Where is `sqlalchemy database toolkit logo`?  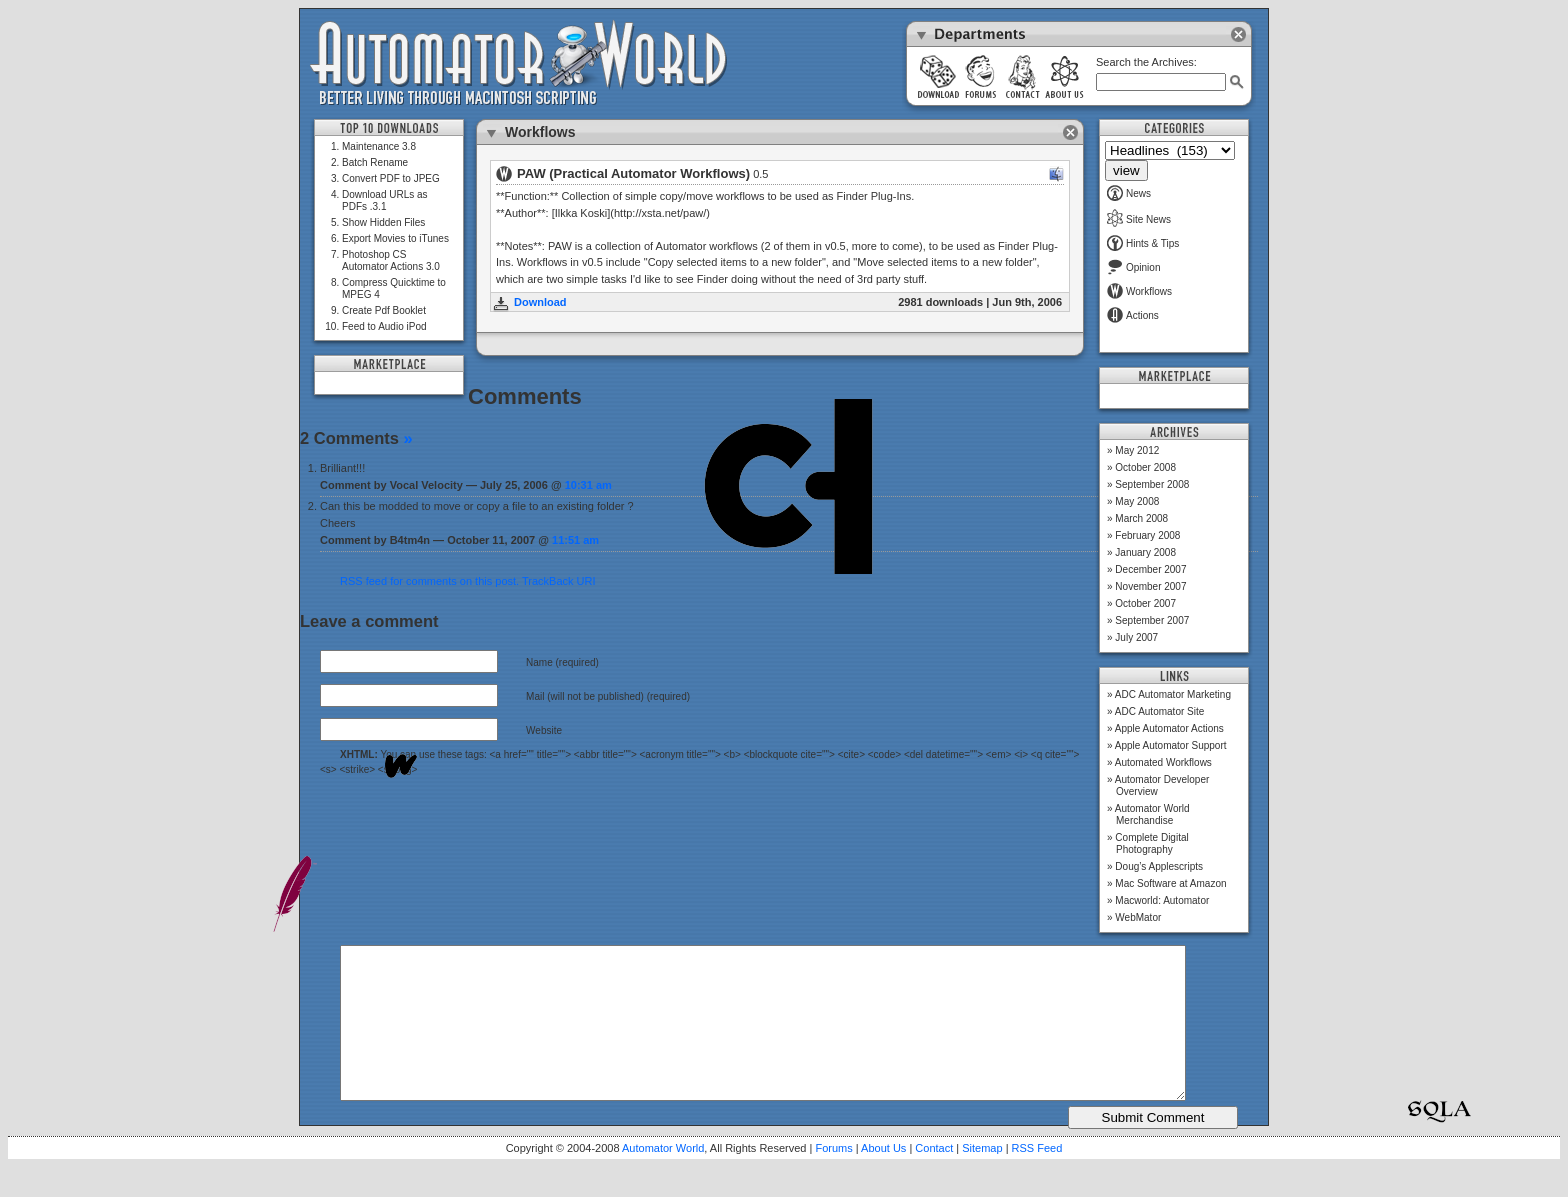 sqlalchemy database toolkit logo is located at coordinates (1439, 1111).